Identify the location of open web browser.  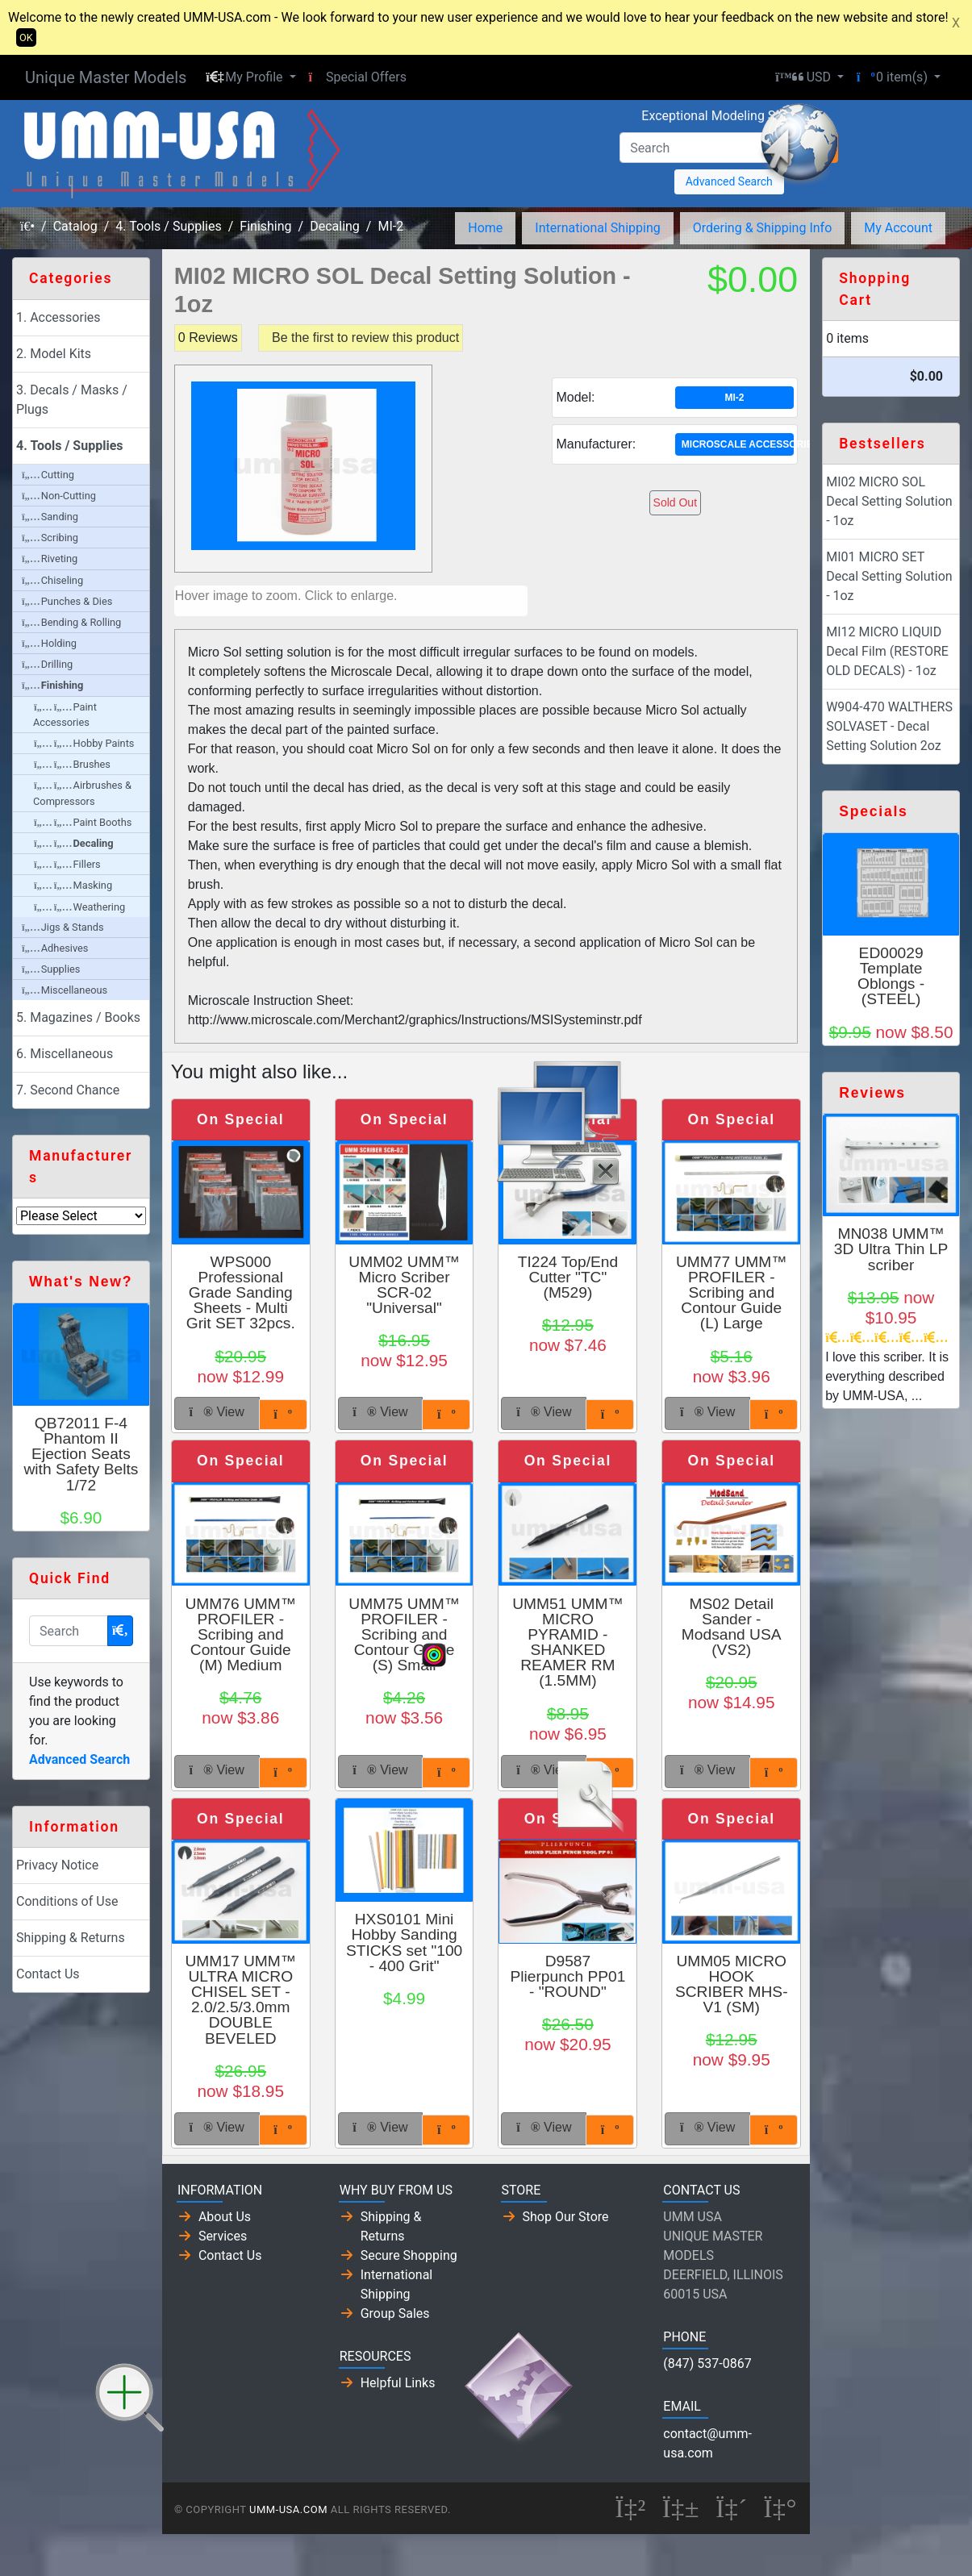
(800, 143).